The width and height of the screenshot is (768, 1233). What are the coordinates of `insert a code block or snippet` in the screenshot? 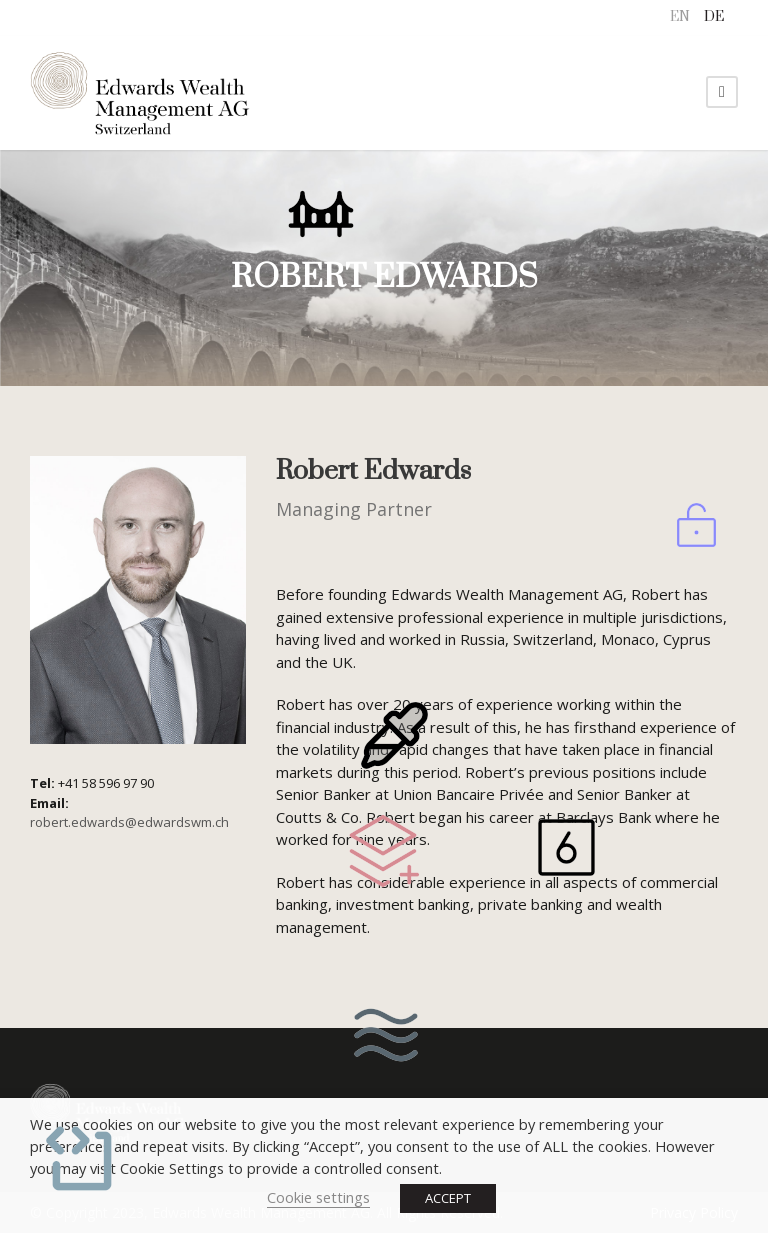 It's located at (82, 1161).